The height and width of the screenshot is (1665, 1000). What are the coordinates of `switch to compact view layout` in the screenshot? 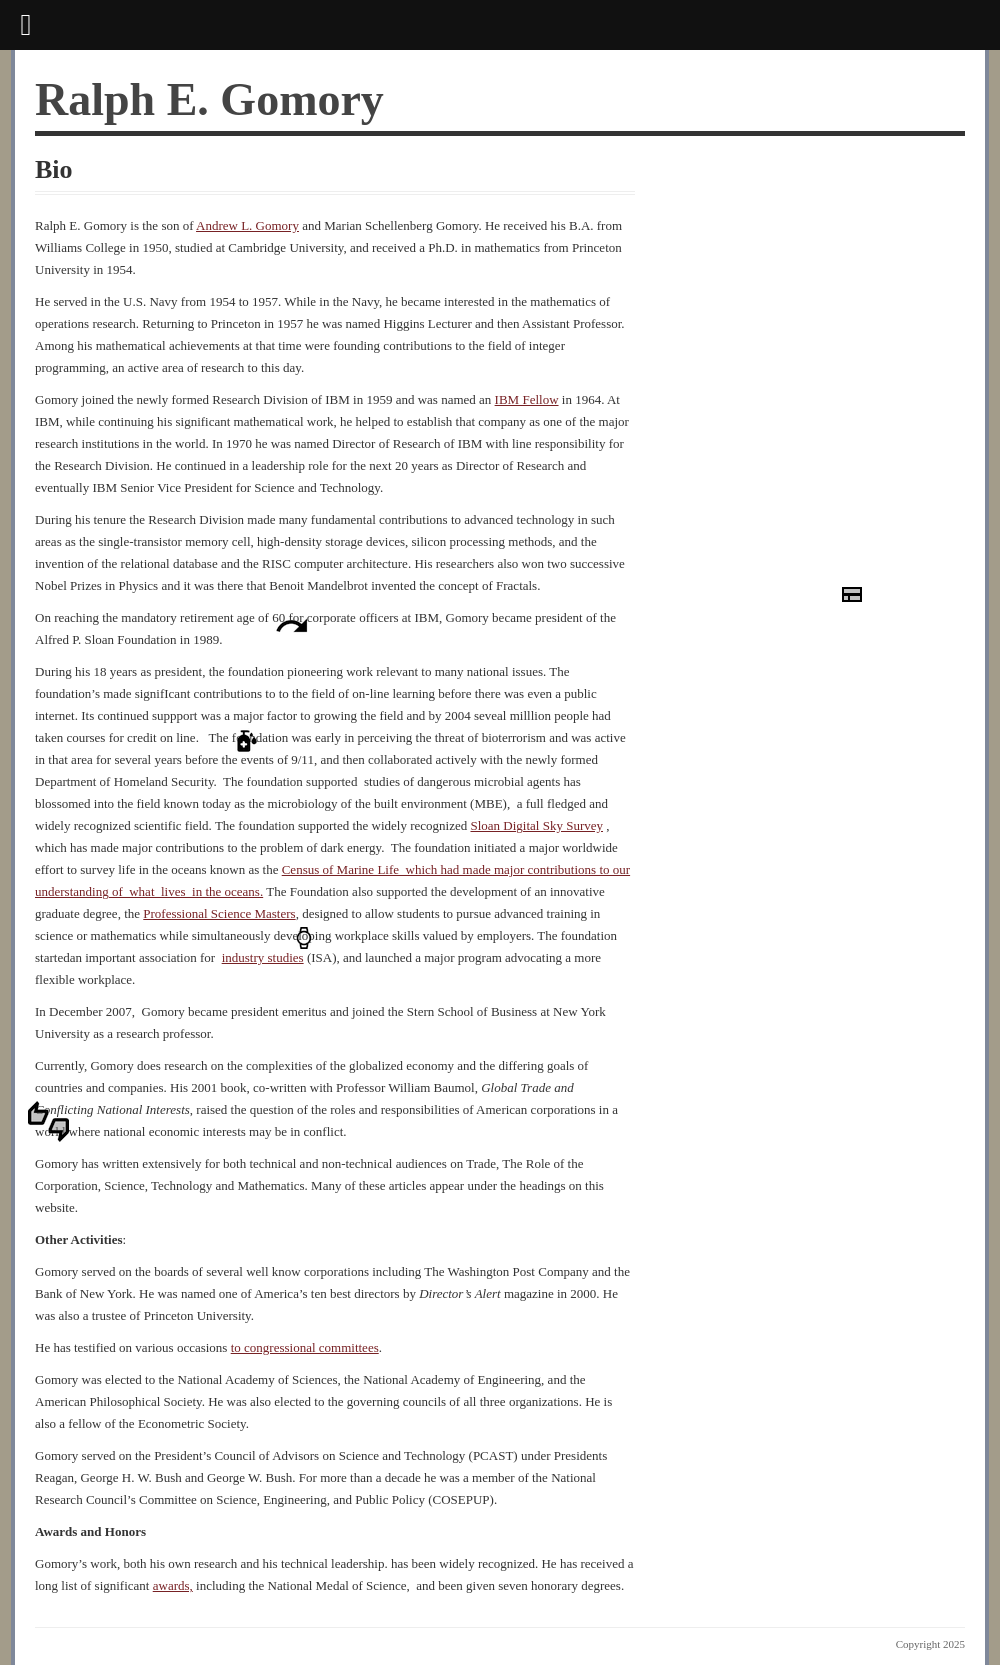 It's located at (851, 594).